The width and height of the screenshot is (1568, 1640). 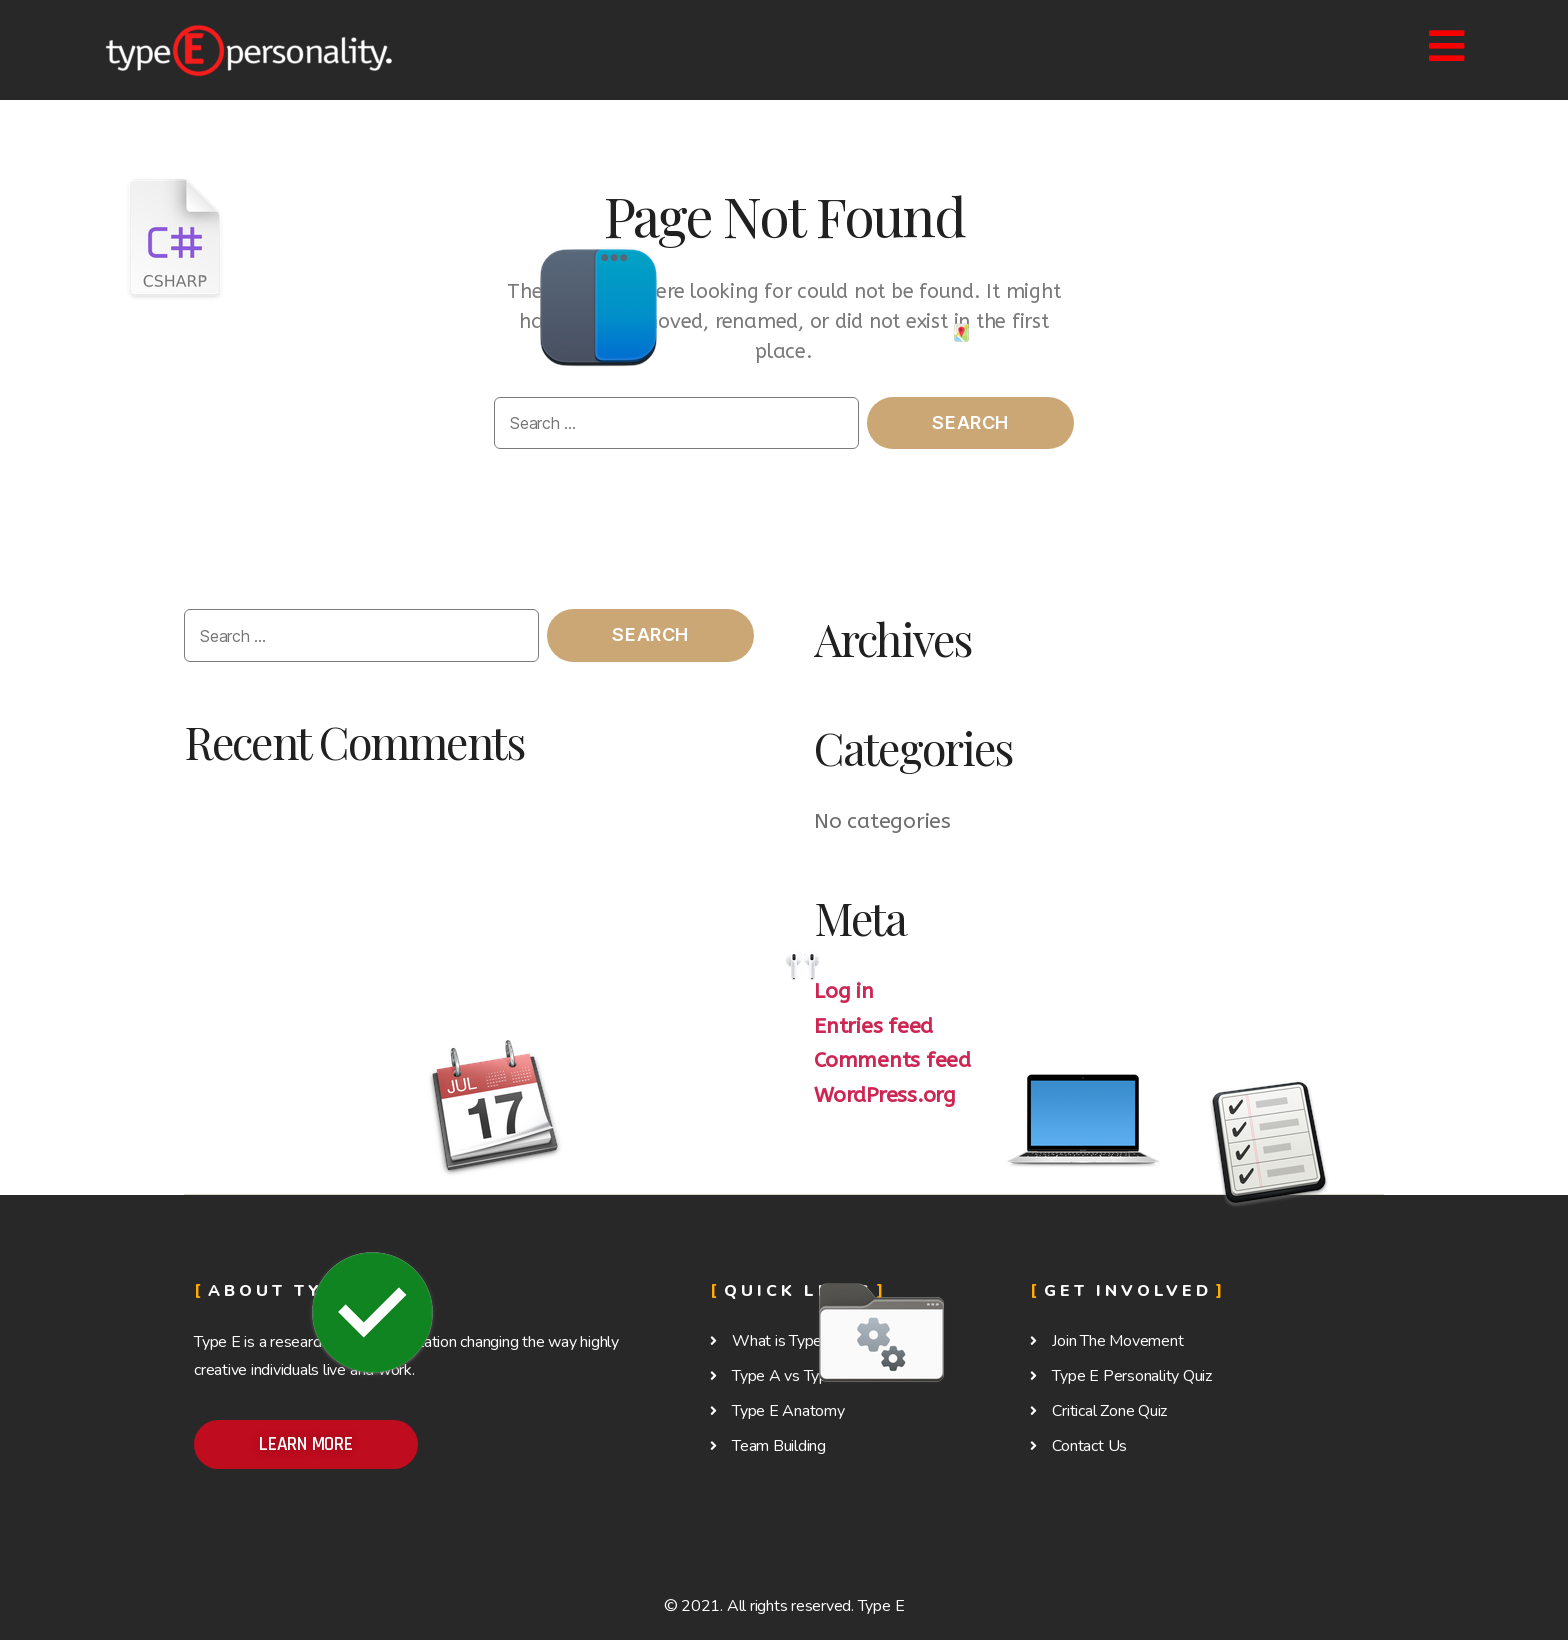 What do you see at coordinates (1083, 1106) in the screenshot?
I see `represents this macbook device in system settings` at bounding box center [1083, 1106].